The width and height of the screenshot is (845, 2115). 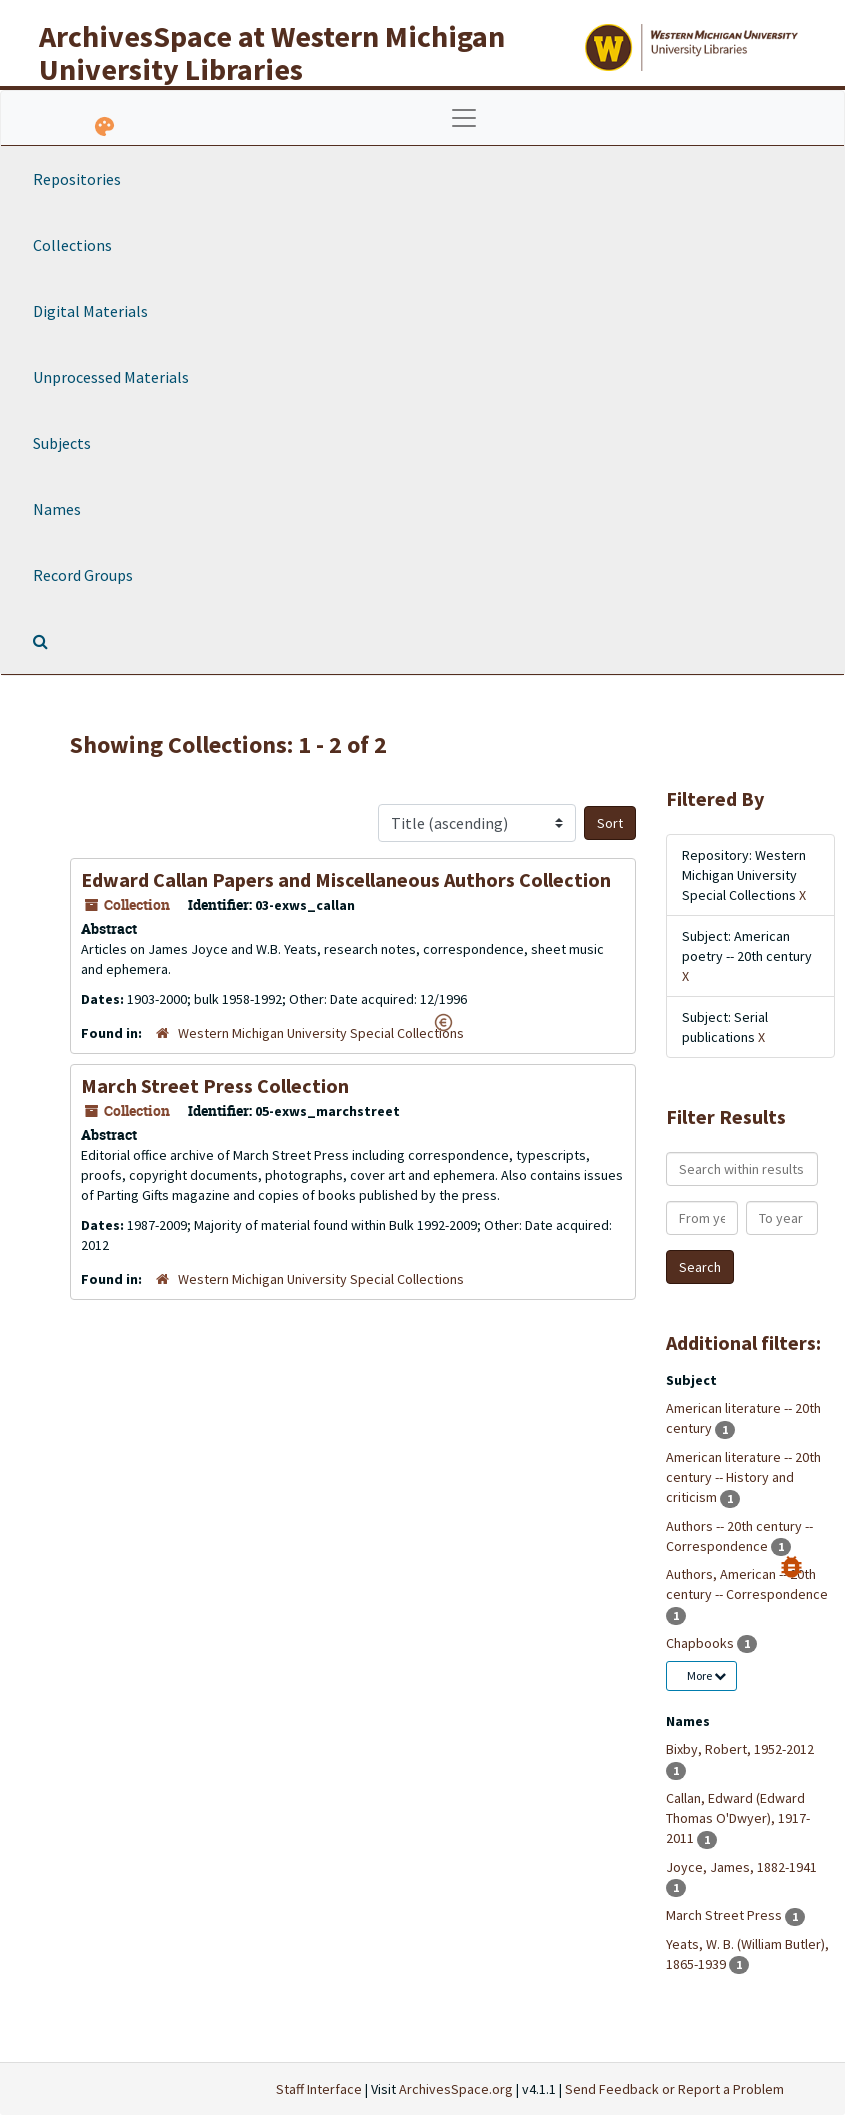 I want to click on access color or theme customization options, so click(x=104, y=126).